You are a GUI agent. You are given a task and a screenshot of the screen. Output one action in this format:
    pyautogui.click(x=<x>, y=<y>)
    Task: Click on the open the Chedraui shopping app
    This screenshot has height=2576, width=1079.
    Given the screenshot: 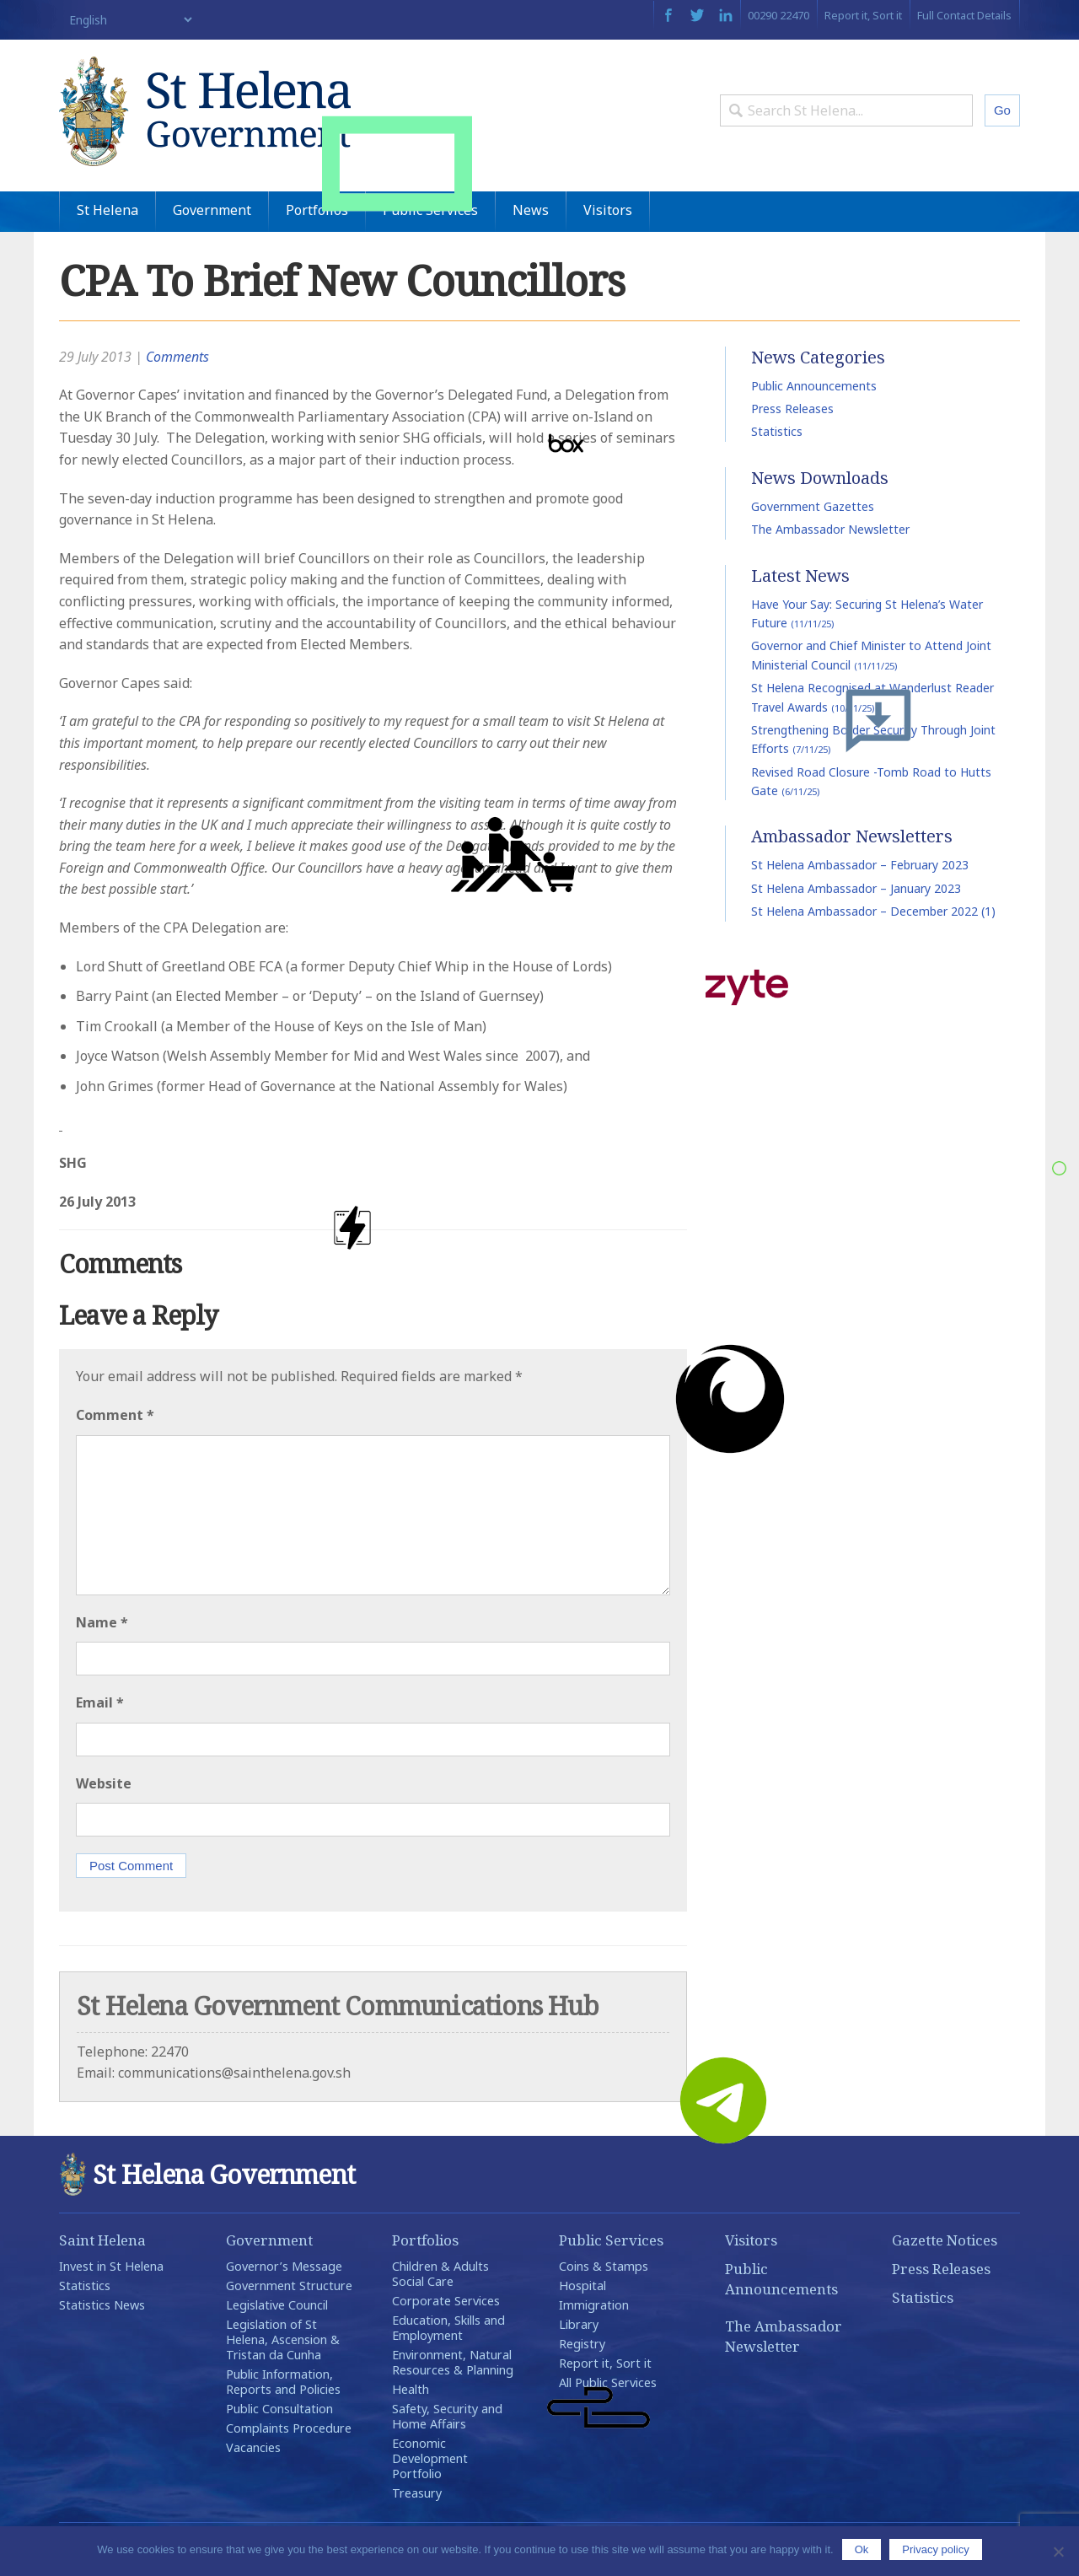 What is the action you would take?
    pyautogui.click(x=513, y=854)
    